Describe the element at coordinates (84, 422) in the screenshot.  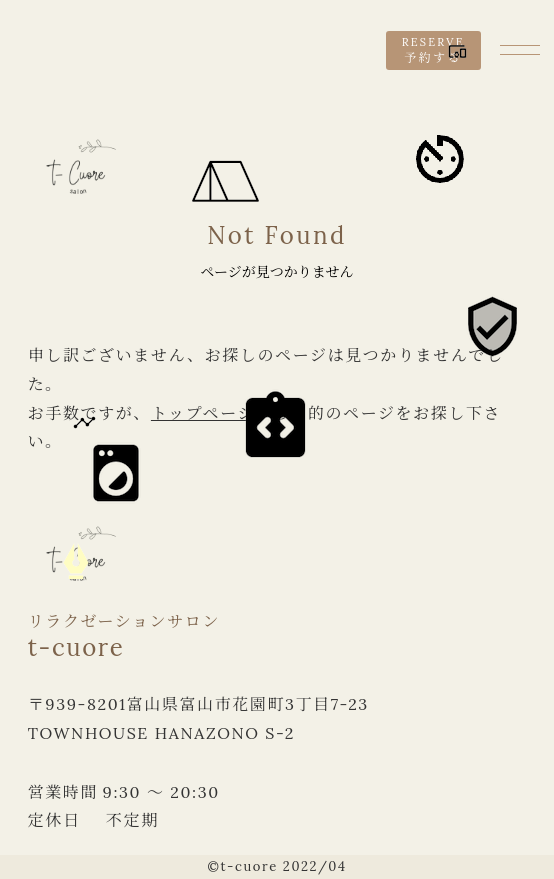
I see `view analytics and statistics` at that location.